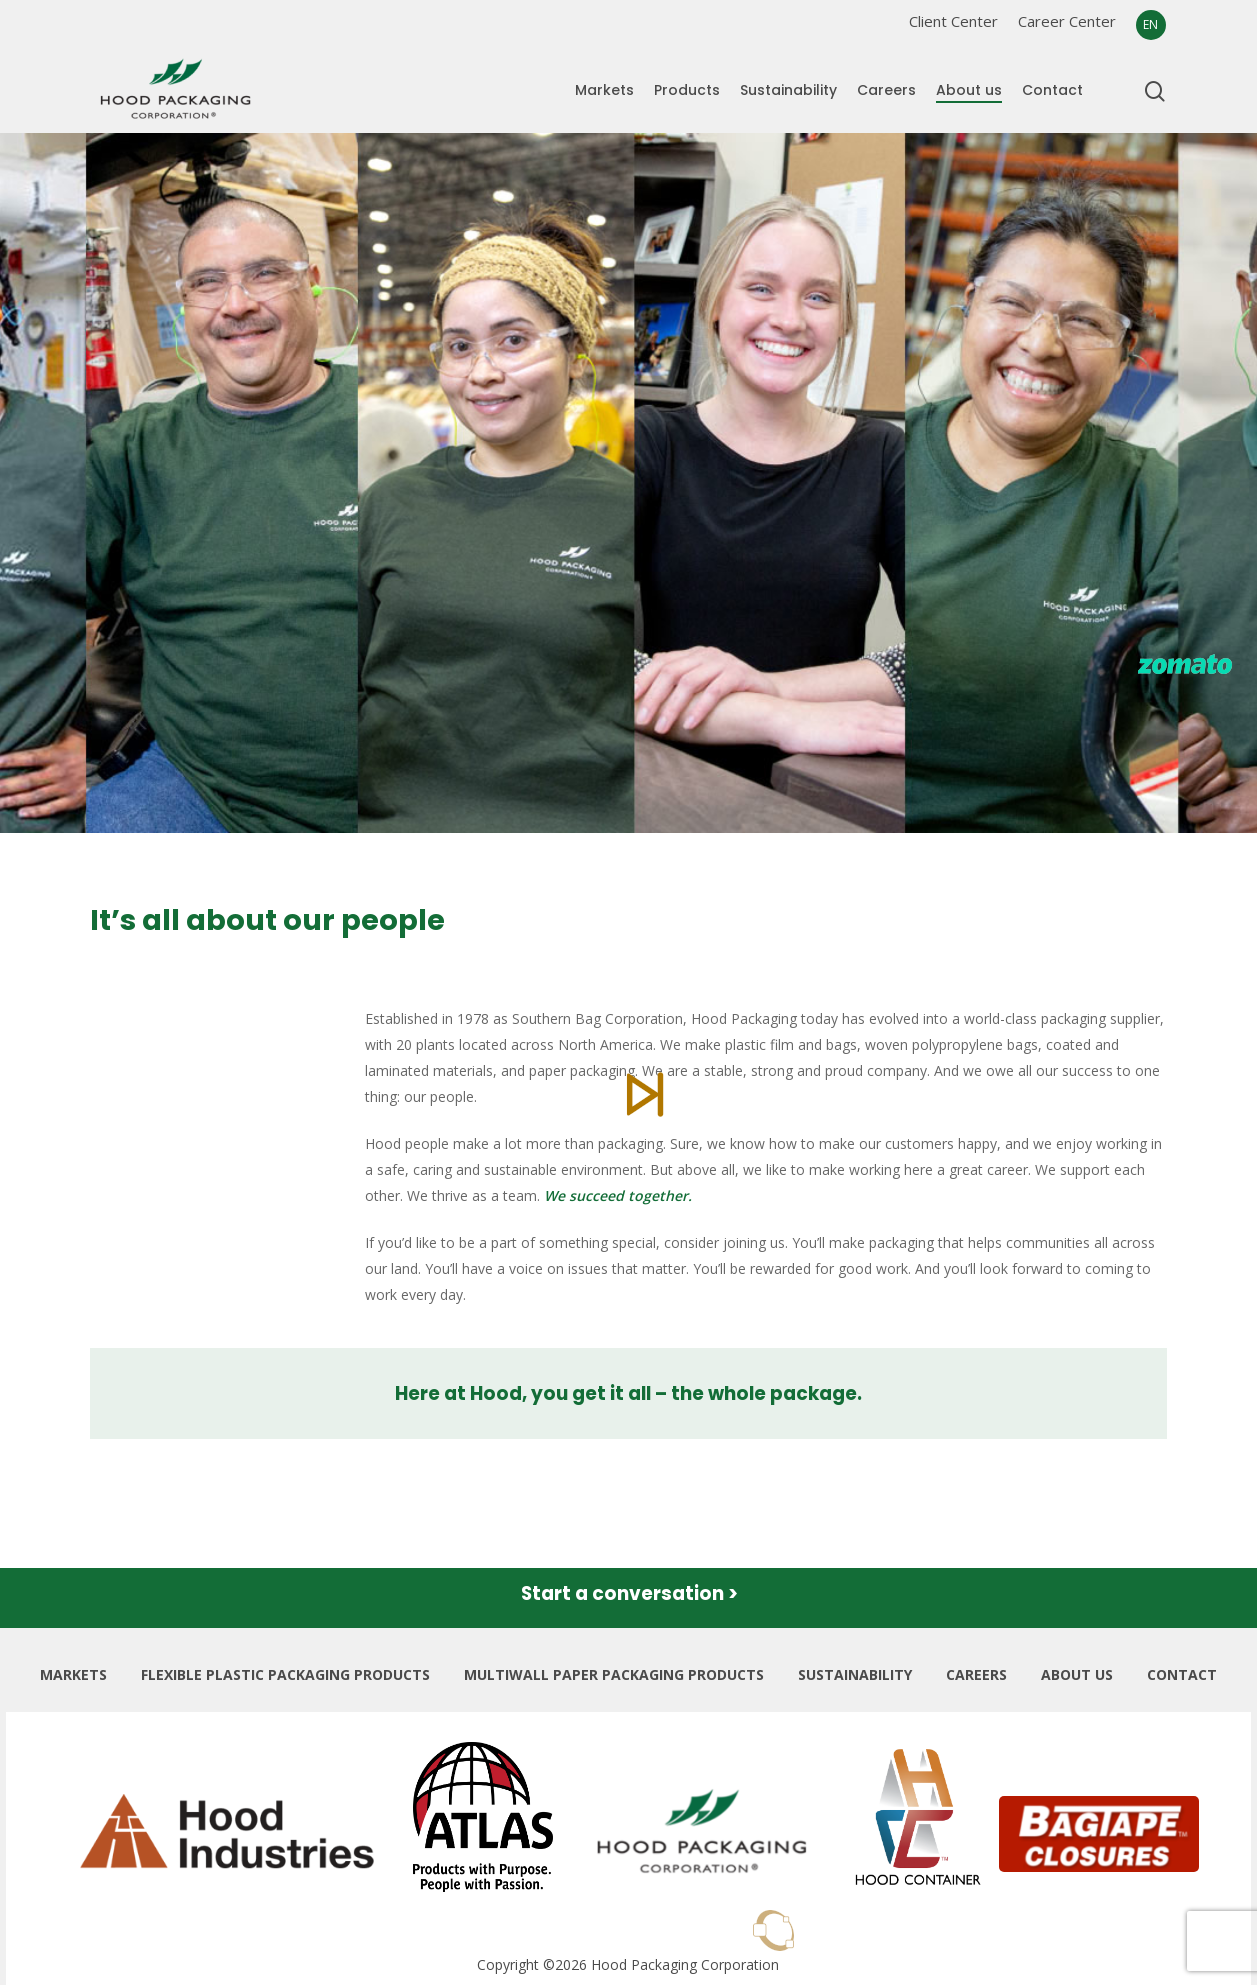  Describe the element at coordinates (1185, 664) in the screenshot. I see `open the Zomato app for food delivery and restaurant discovery` at that location.